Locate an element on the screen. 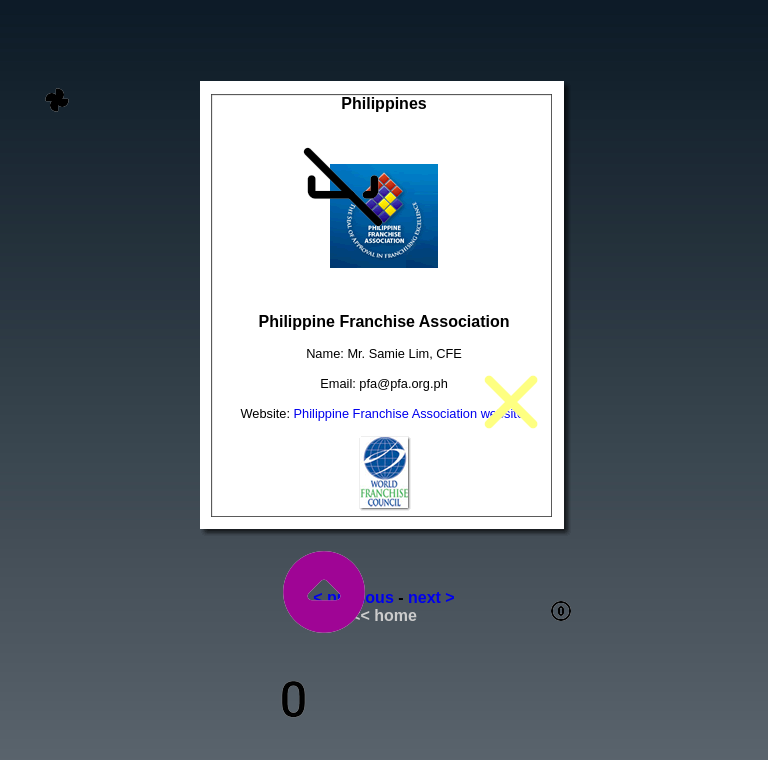  close a window or dialog is located at coordinates (511, 402).